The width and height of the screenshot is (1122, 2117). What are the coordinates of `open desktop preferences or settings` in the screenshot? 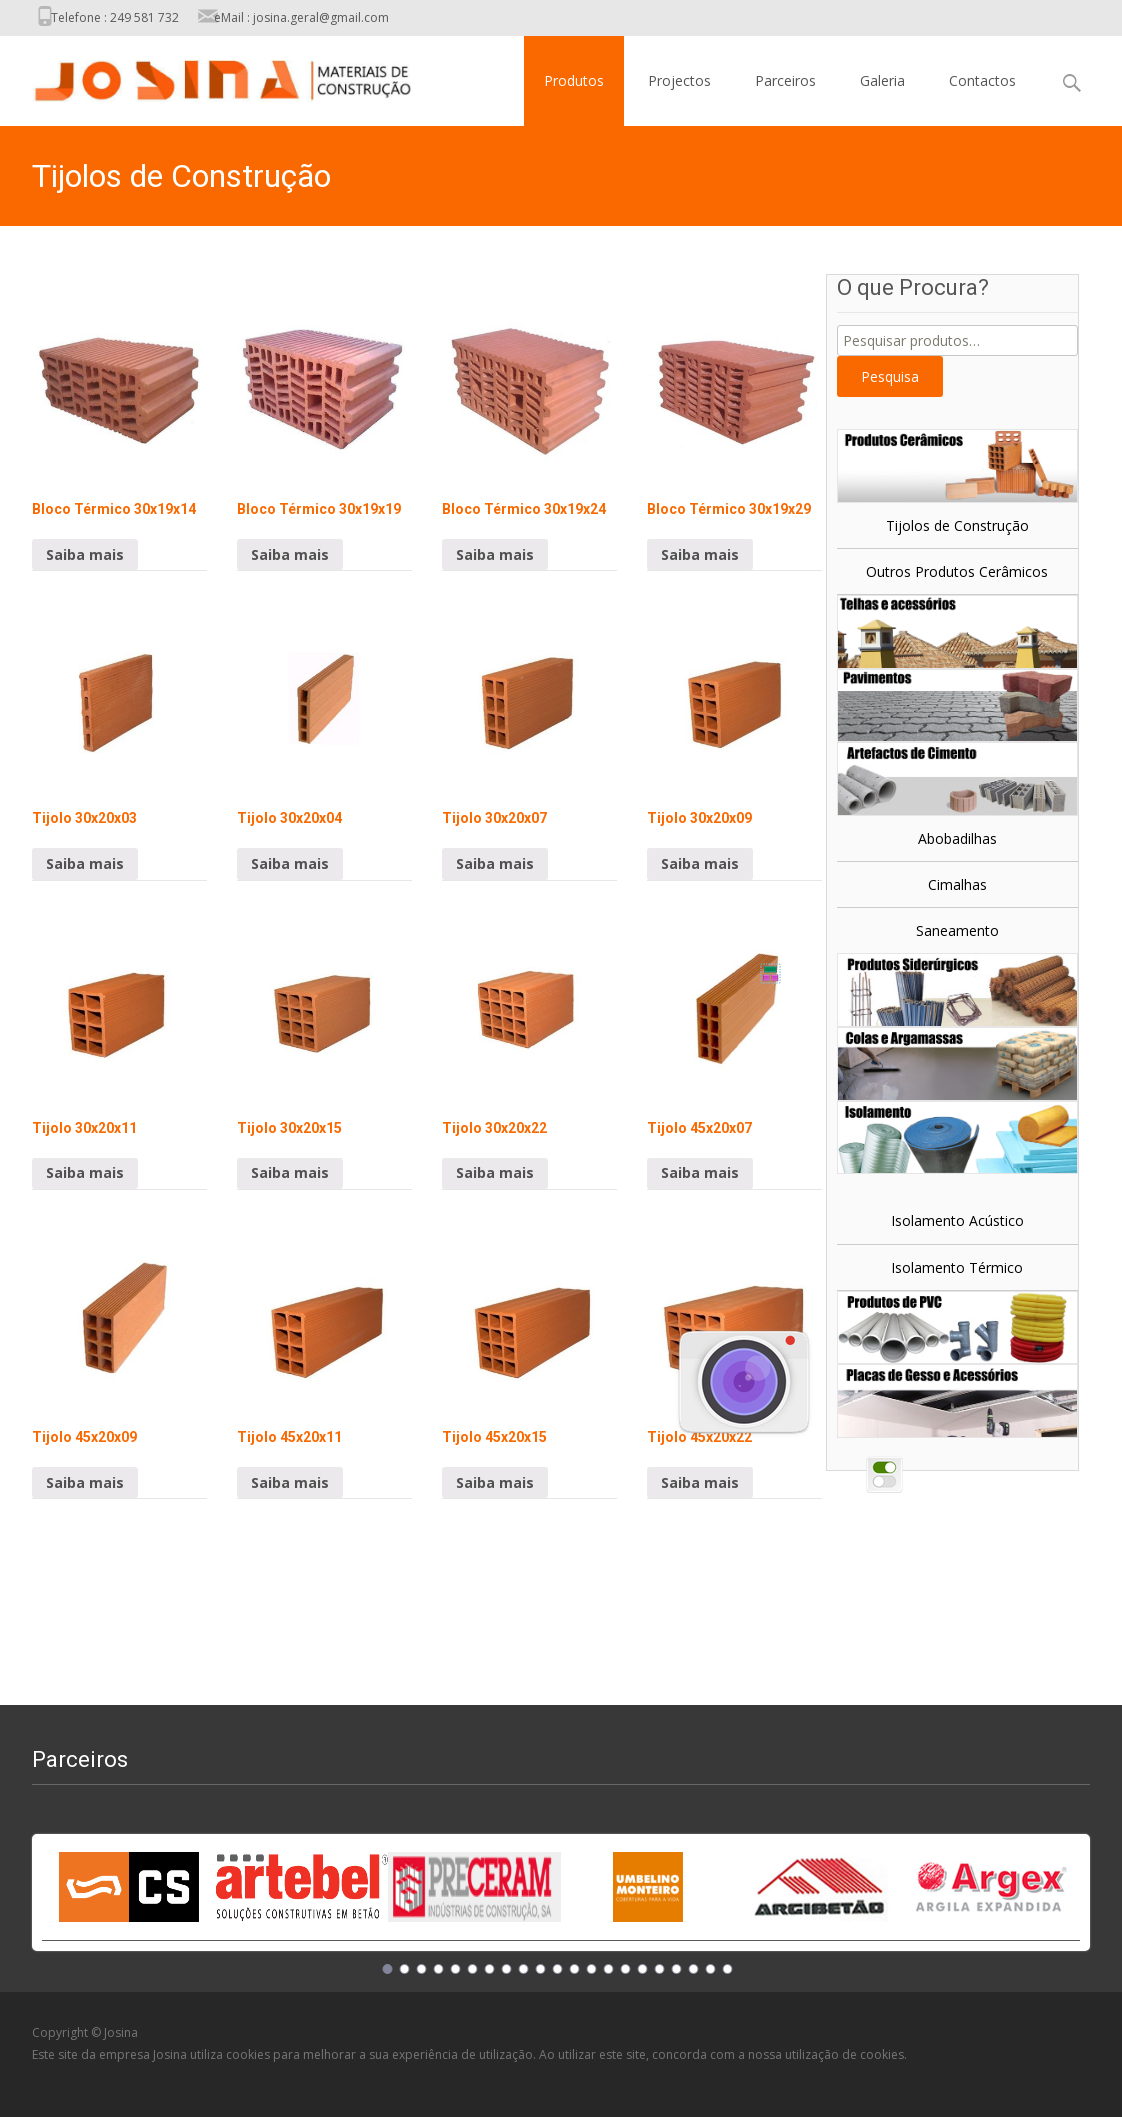 It's located at (884, 1474).